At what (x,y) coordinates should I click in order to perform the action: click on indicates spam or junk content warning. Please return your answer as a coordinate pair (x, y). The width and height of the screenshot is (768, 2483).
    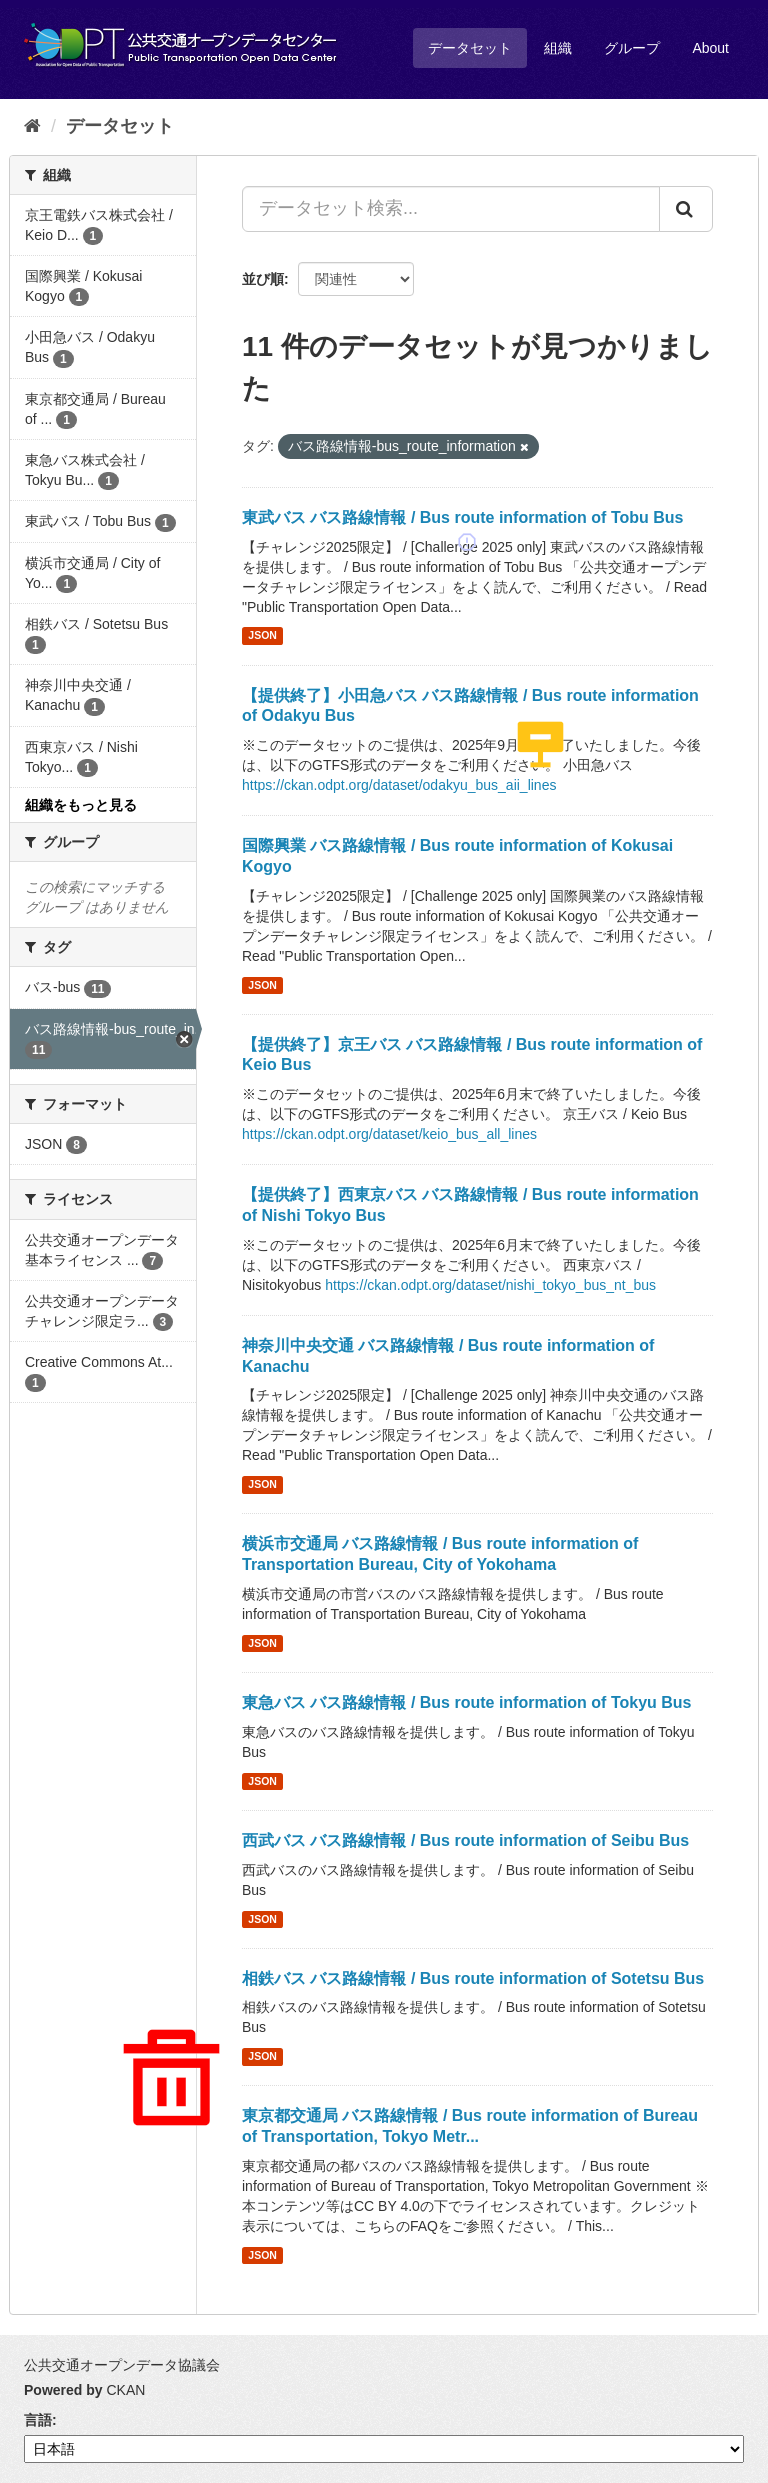
    Looking at the image, I should click on (467, 542).